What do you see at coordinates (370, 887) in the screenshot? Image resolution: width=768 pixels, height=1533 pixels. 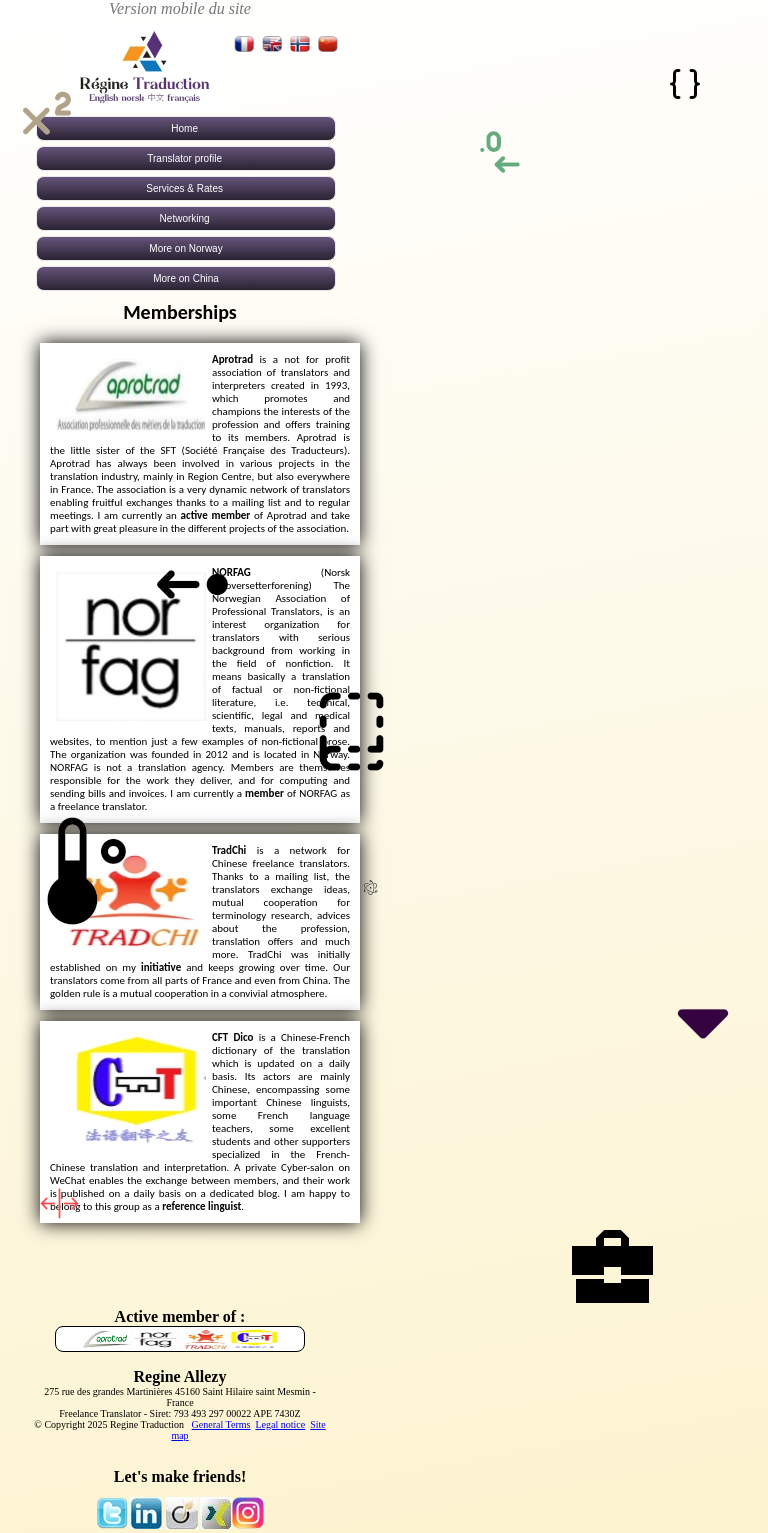 I see `electron framework logo` at bounding box center [370, 887].